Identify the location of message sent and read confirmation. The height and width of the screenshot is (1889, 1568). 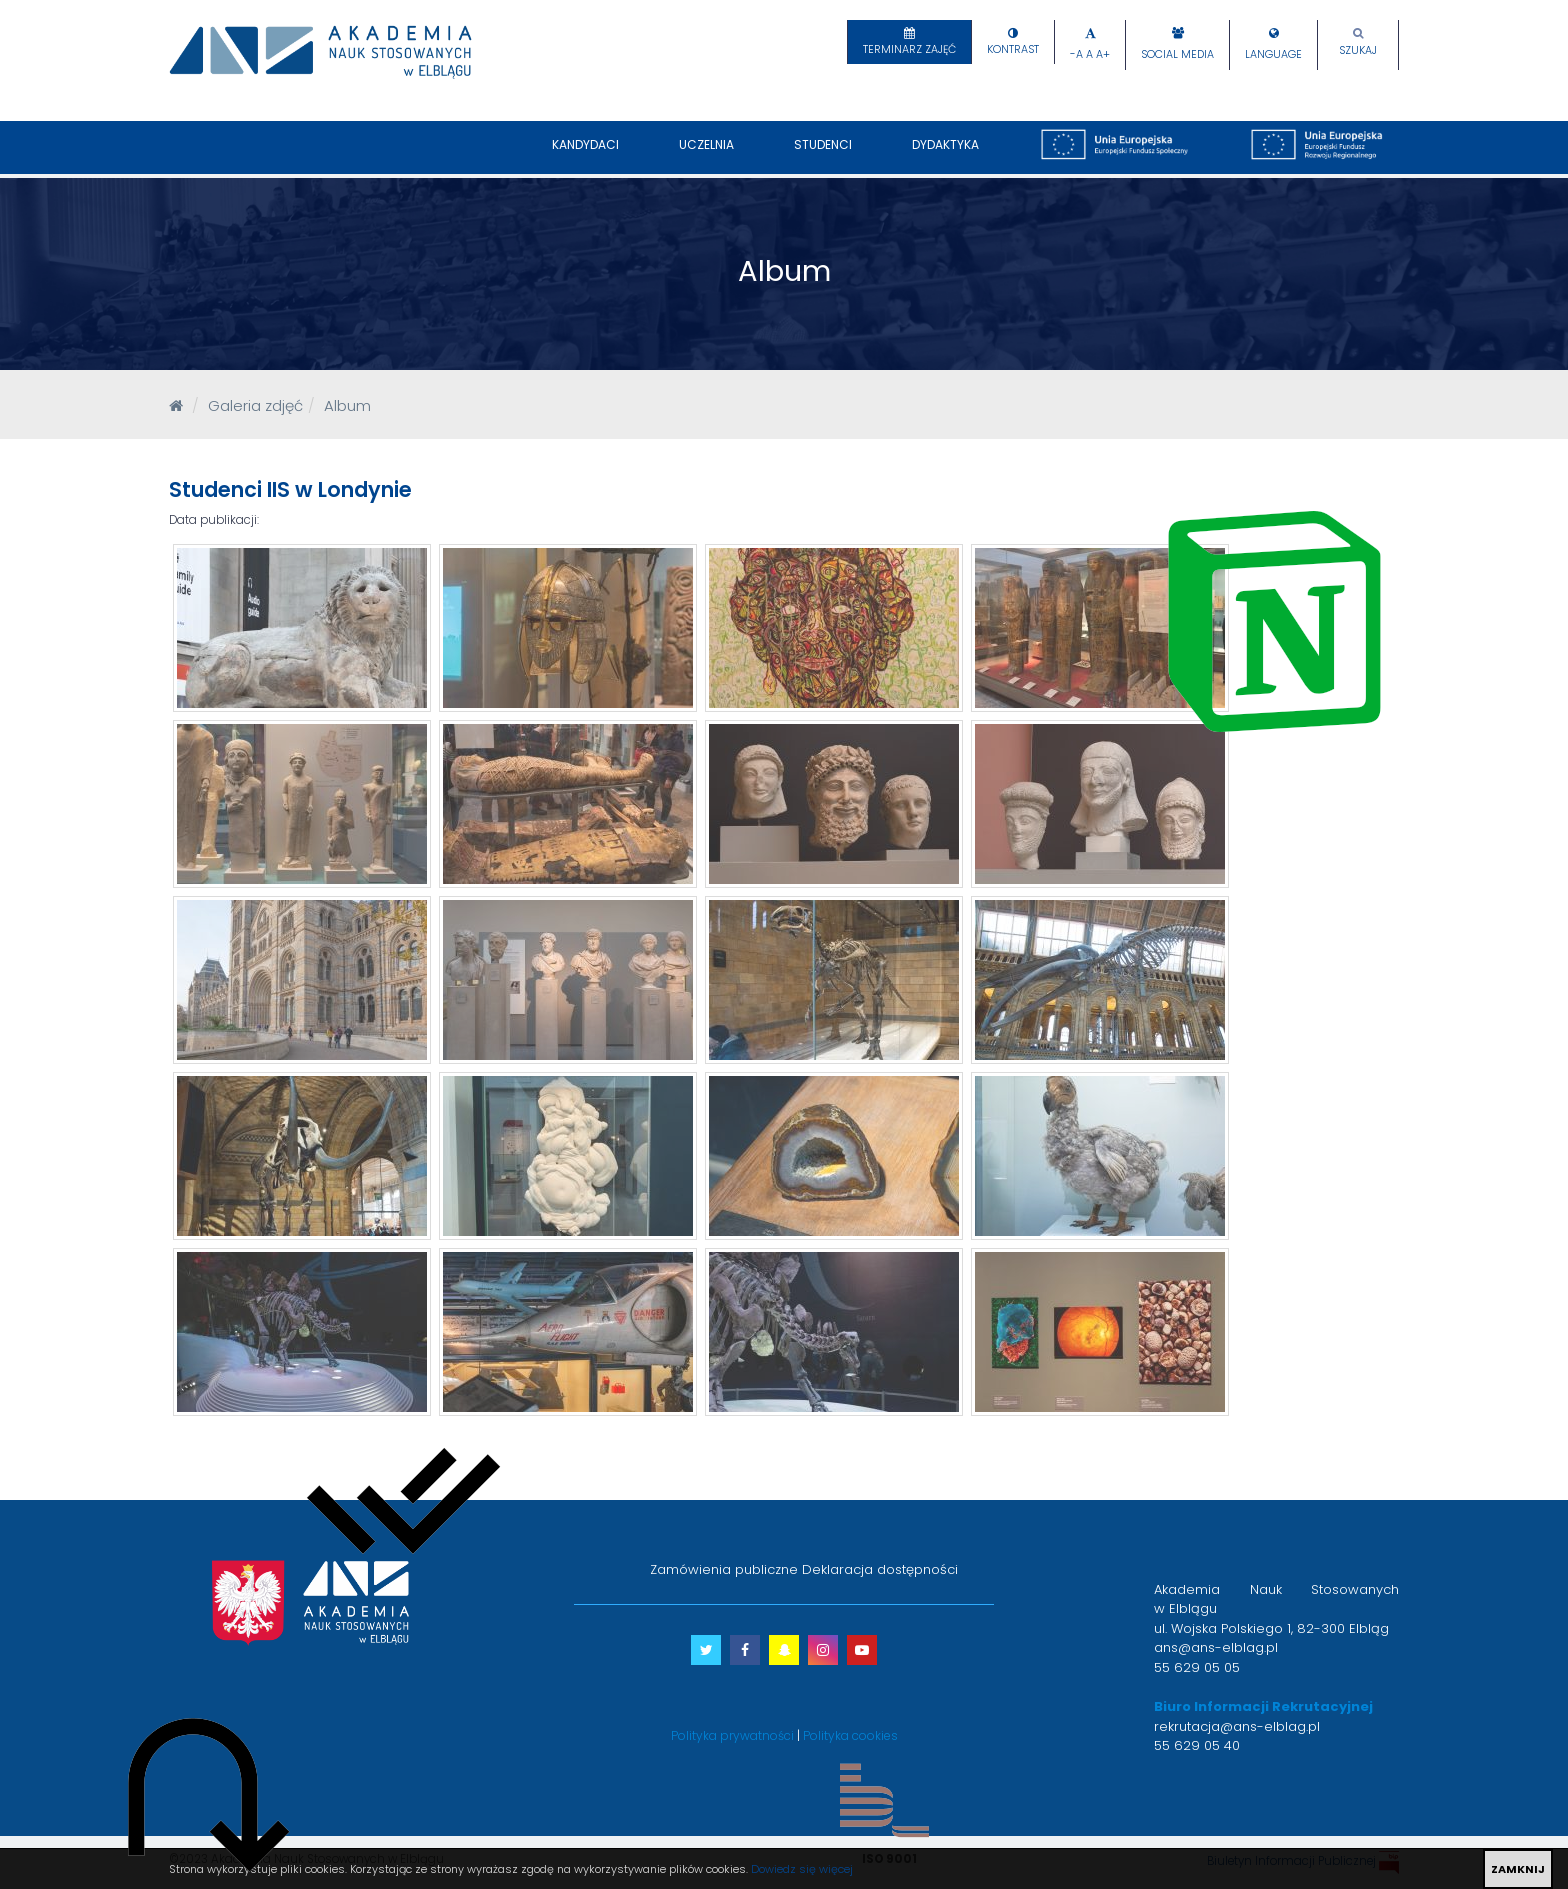
(404, 1501).